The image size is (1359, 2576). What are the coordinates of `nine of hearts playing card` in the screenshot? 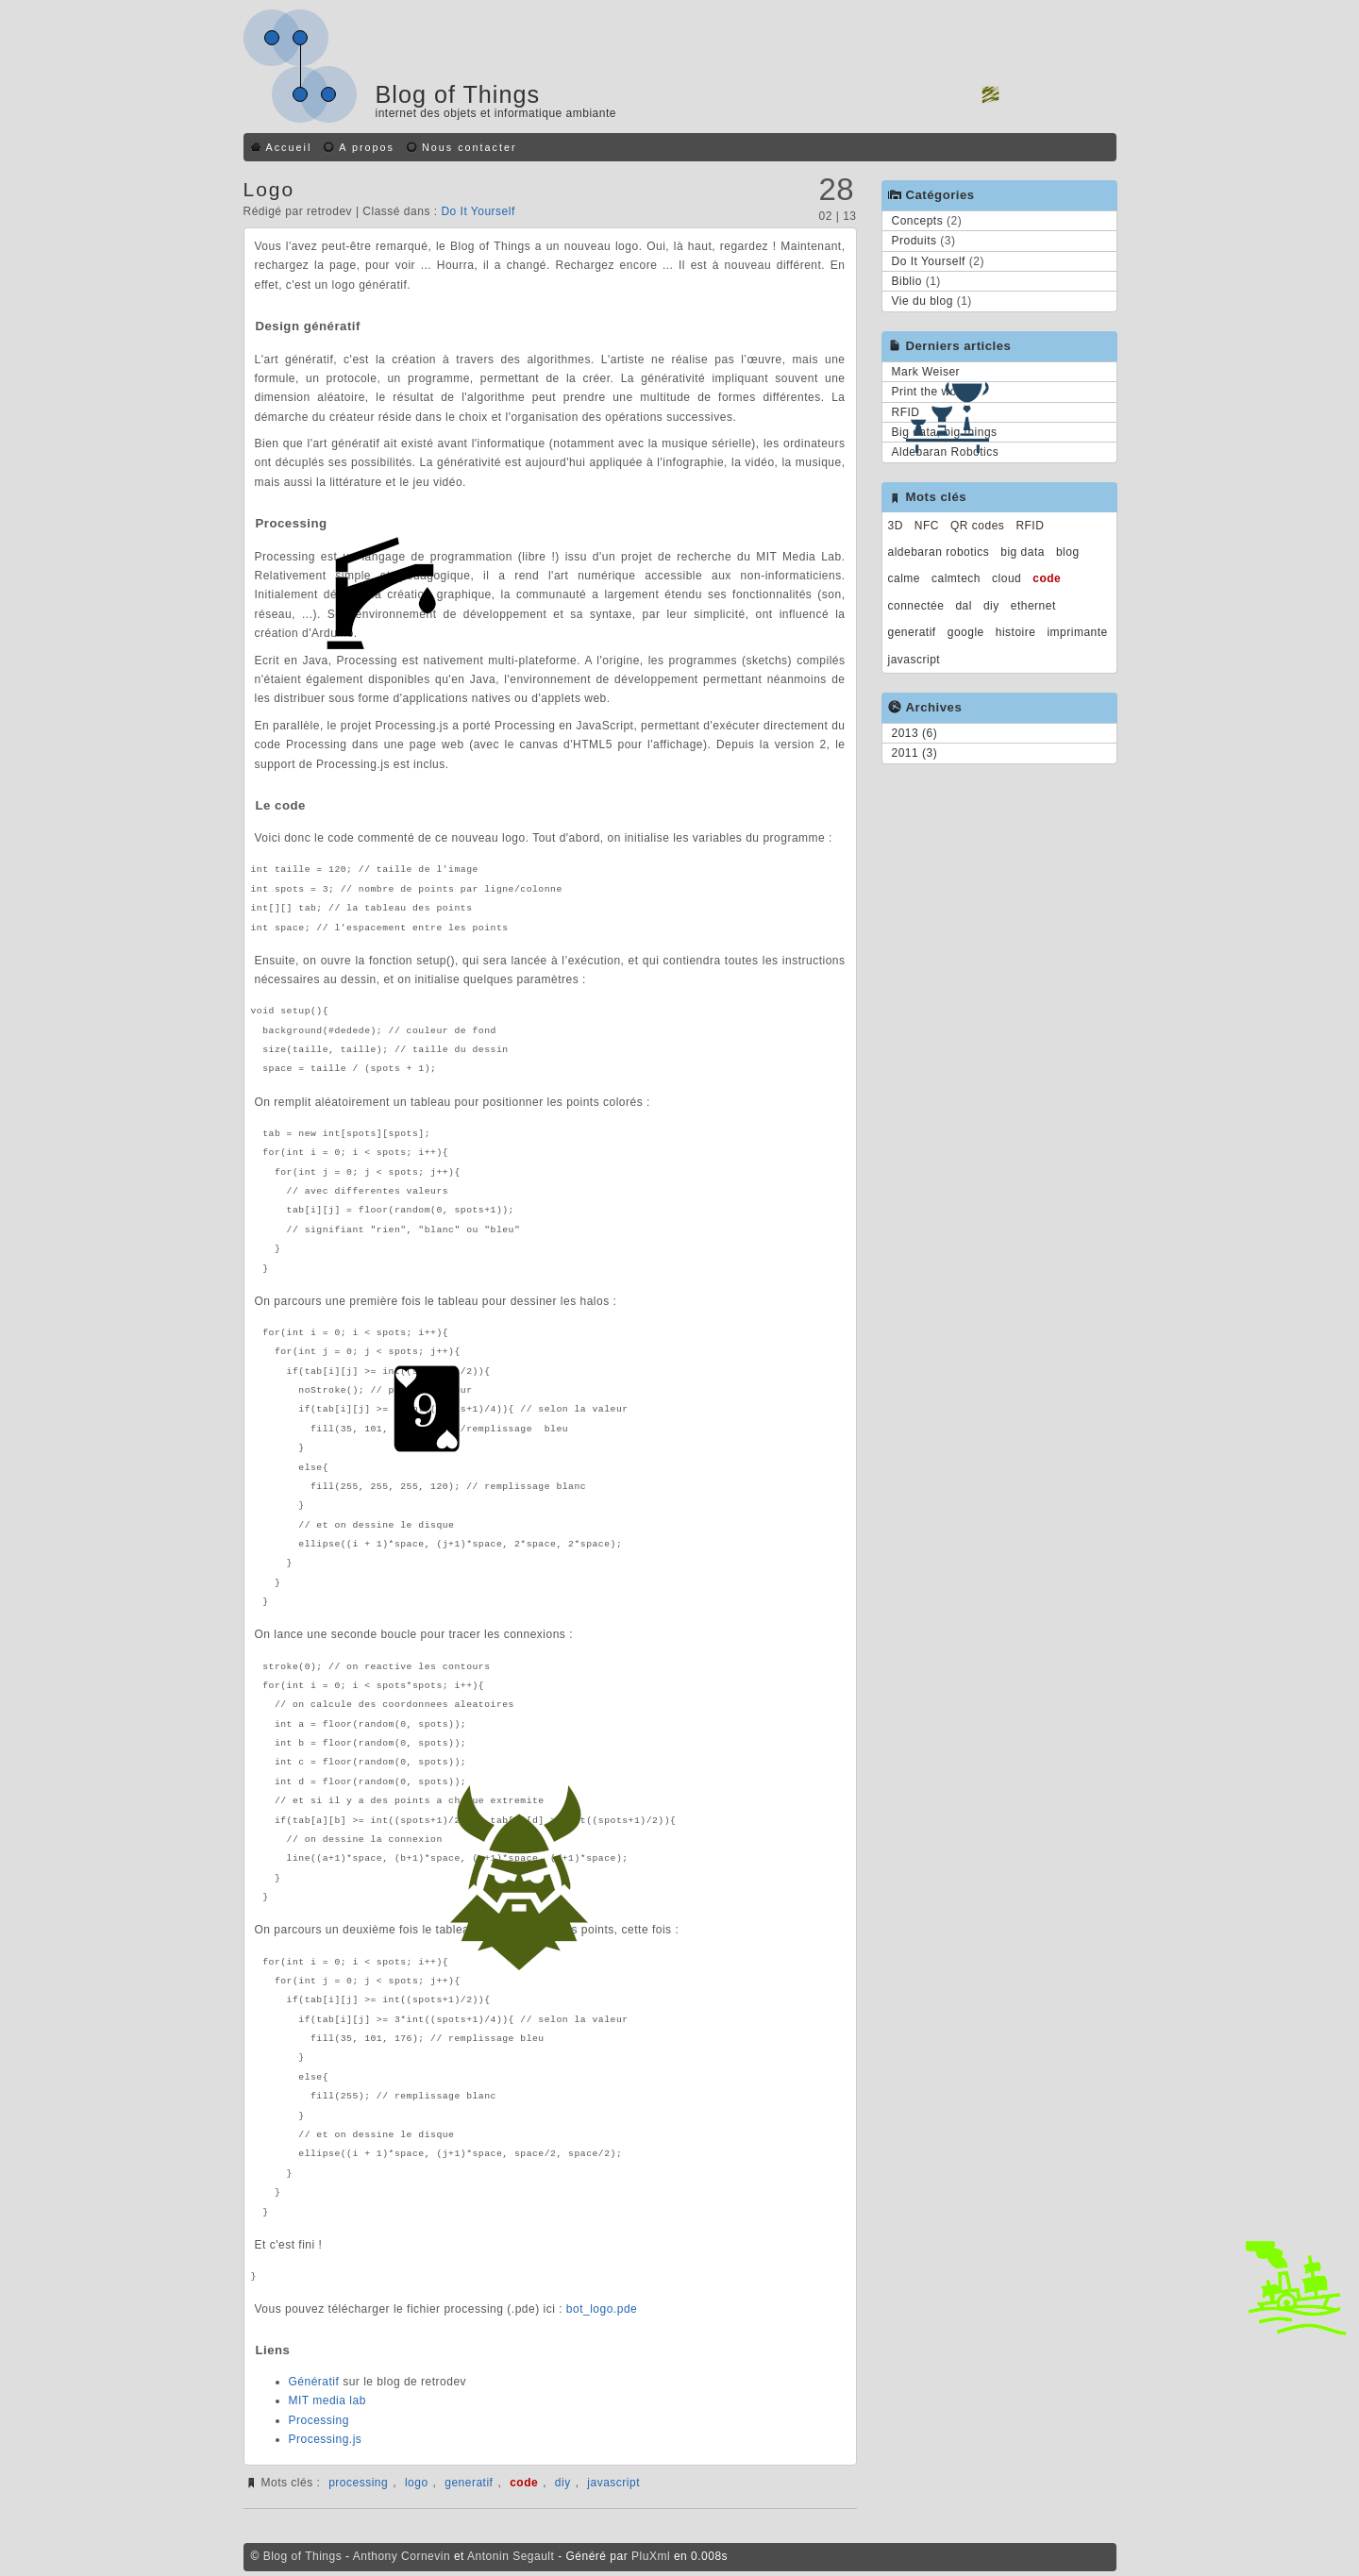 It's located at (427, 1409).